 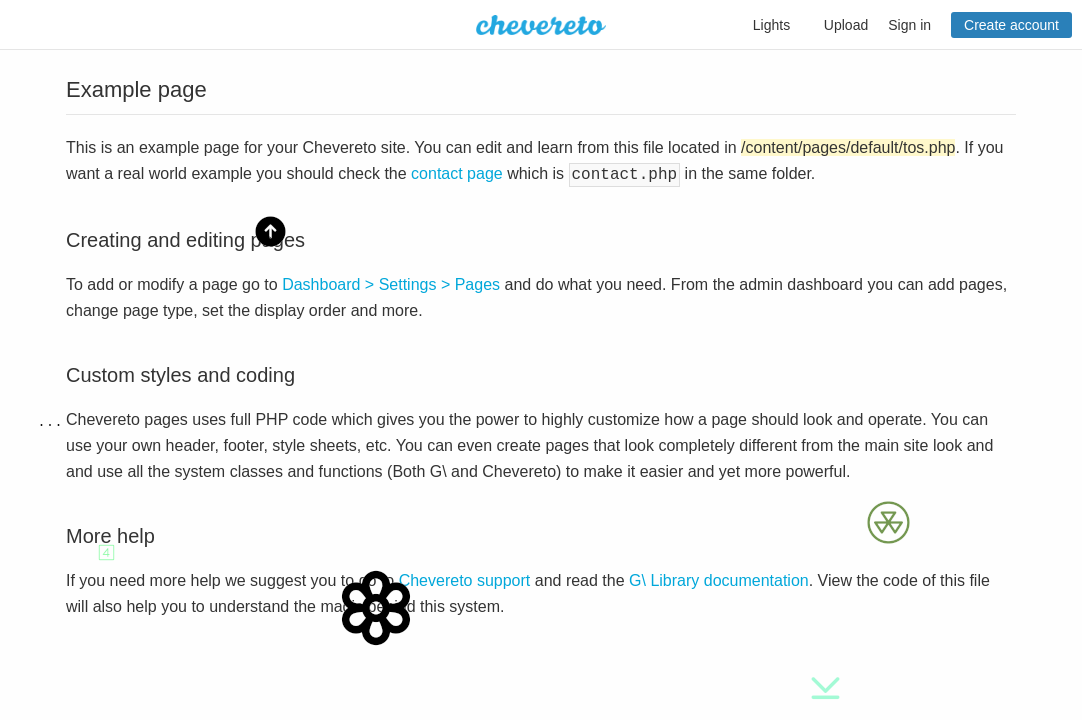 What do you see at coordinates (106, 552) in the screenshot?
I see `select or input the number four` at bounding box center [106, 552].